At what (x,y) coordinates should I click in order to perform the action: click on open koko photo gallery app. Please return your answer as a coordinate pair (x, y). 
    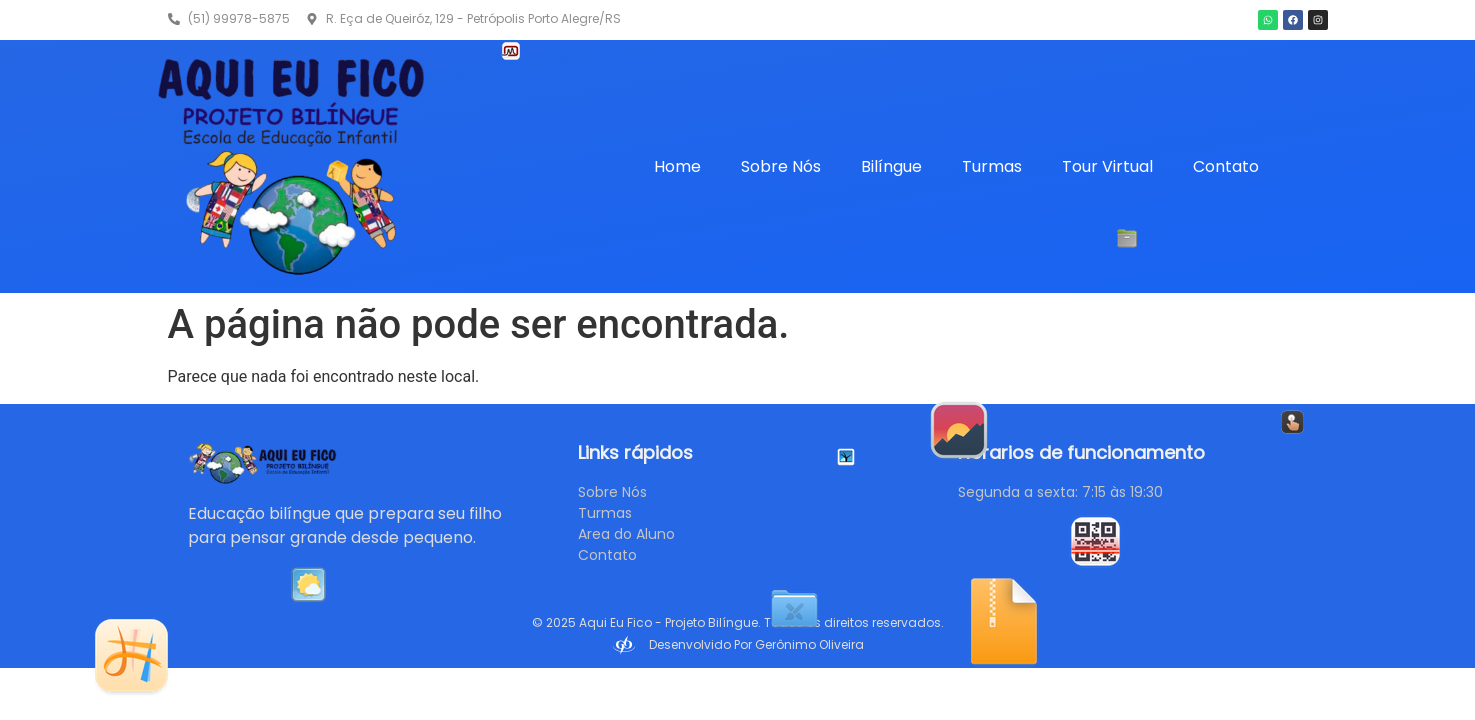
    Looking at the image, I should click on (959, 430).